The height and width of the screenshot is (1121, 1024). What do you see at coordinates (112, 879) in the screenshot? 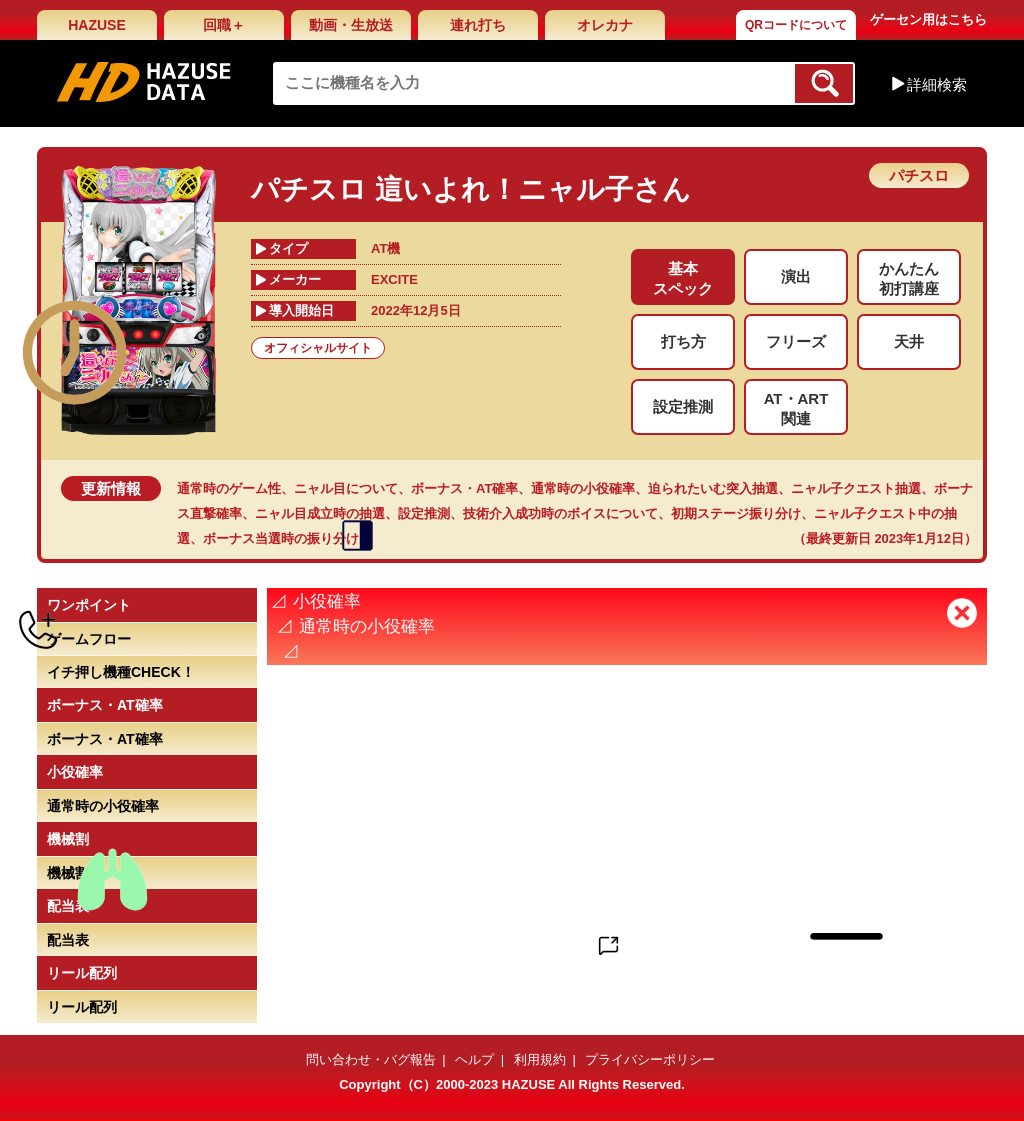
I see `access respiratory health information` at bounding box center [112, 879].